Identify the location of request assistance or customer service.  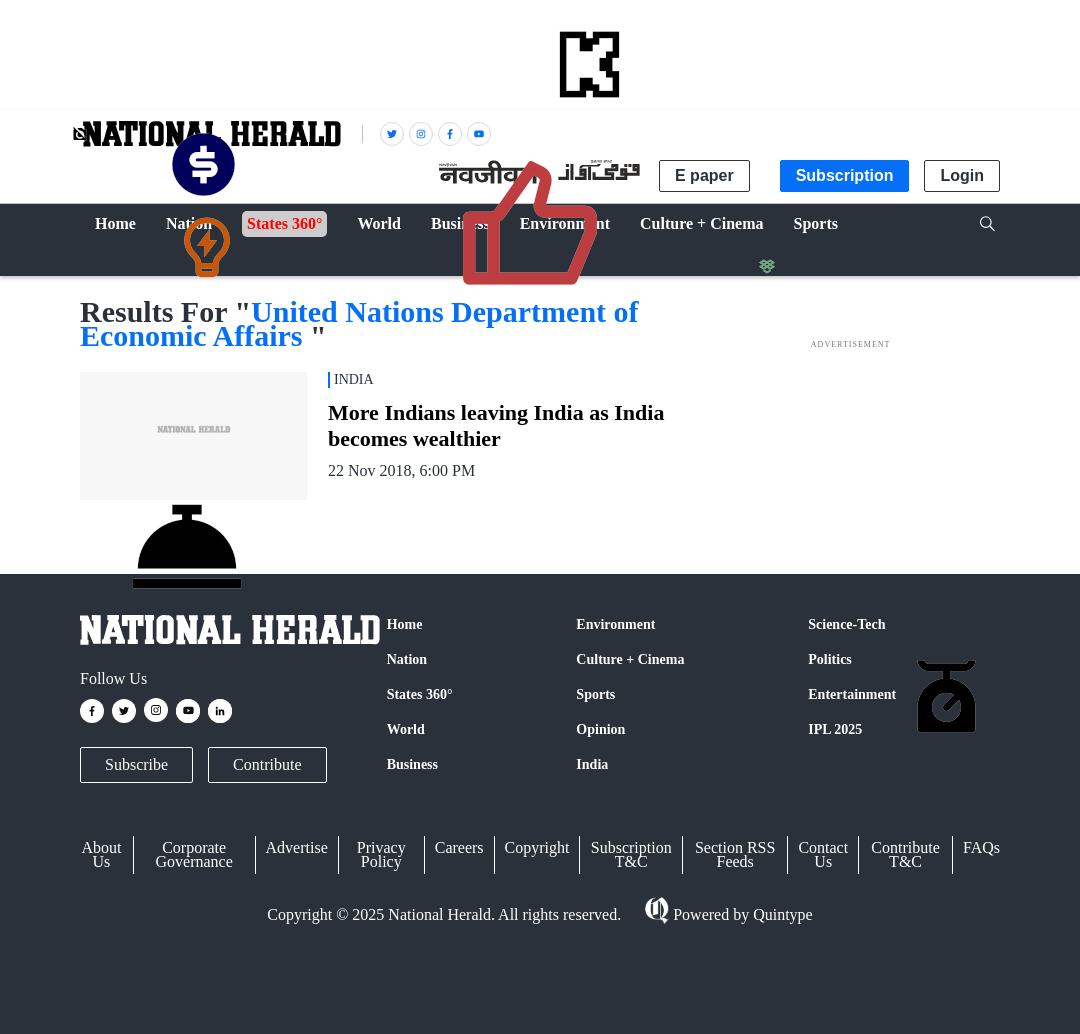
(187, 549).